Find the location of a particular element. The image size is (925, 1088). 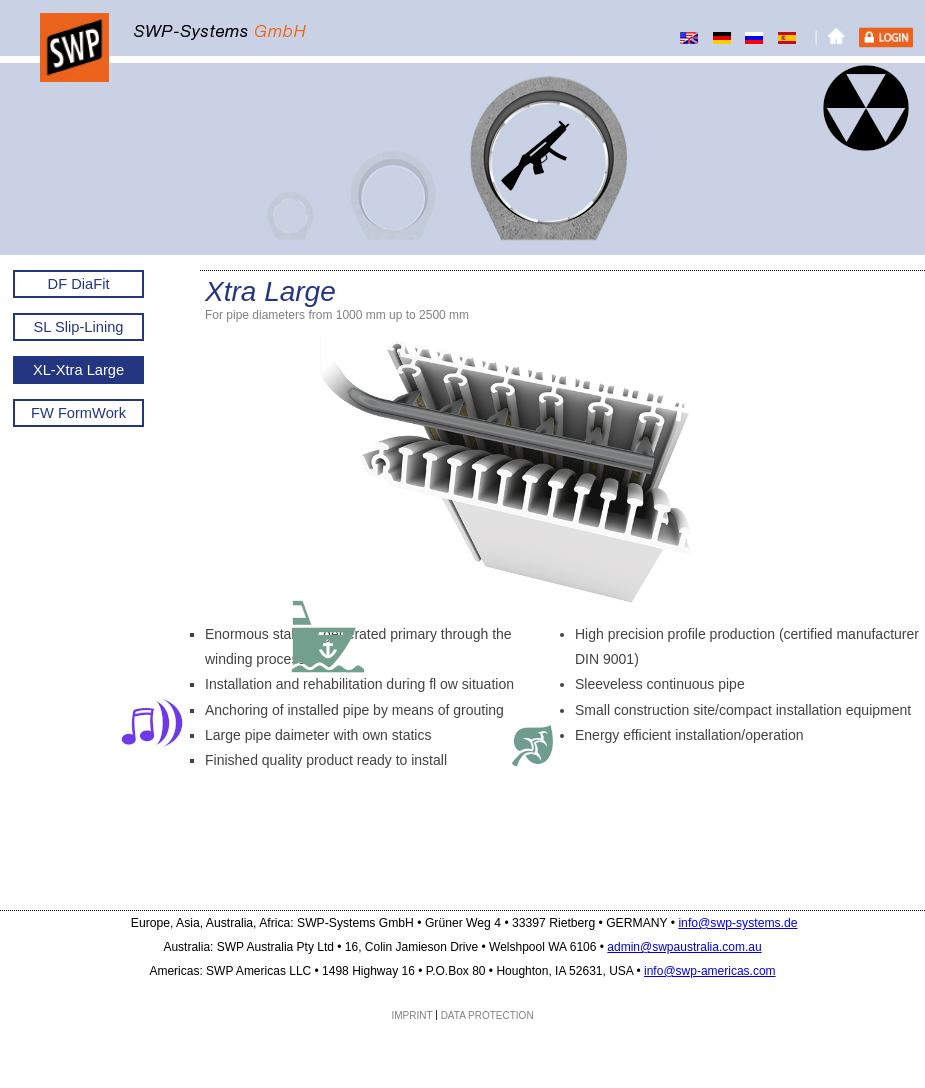

indicates a fallout shelter location is located at coordinates (866, 108).